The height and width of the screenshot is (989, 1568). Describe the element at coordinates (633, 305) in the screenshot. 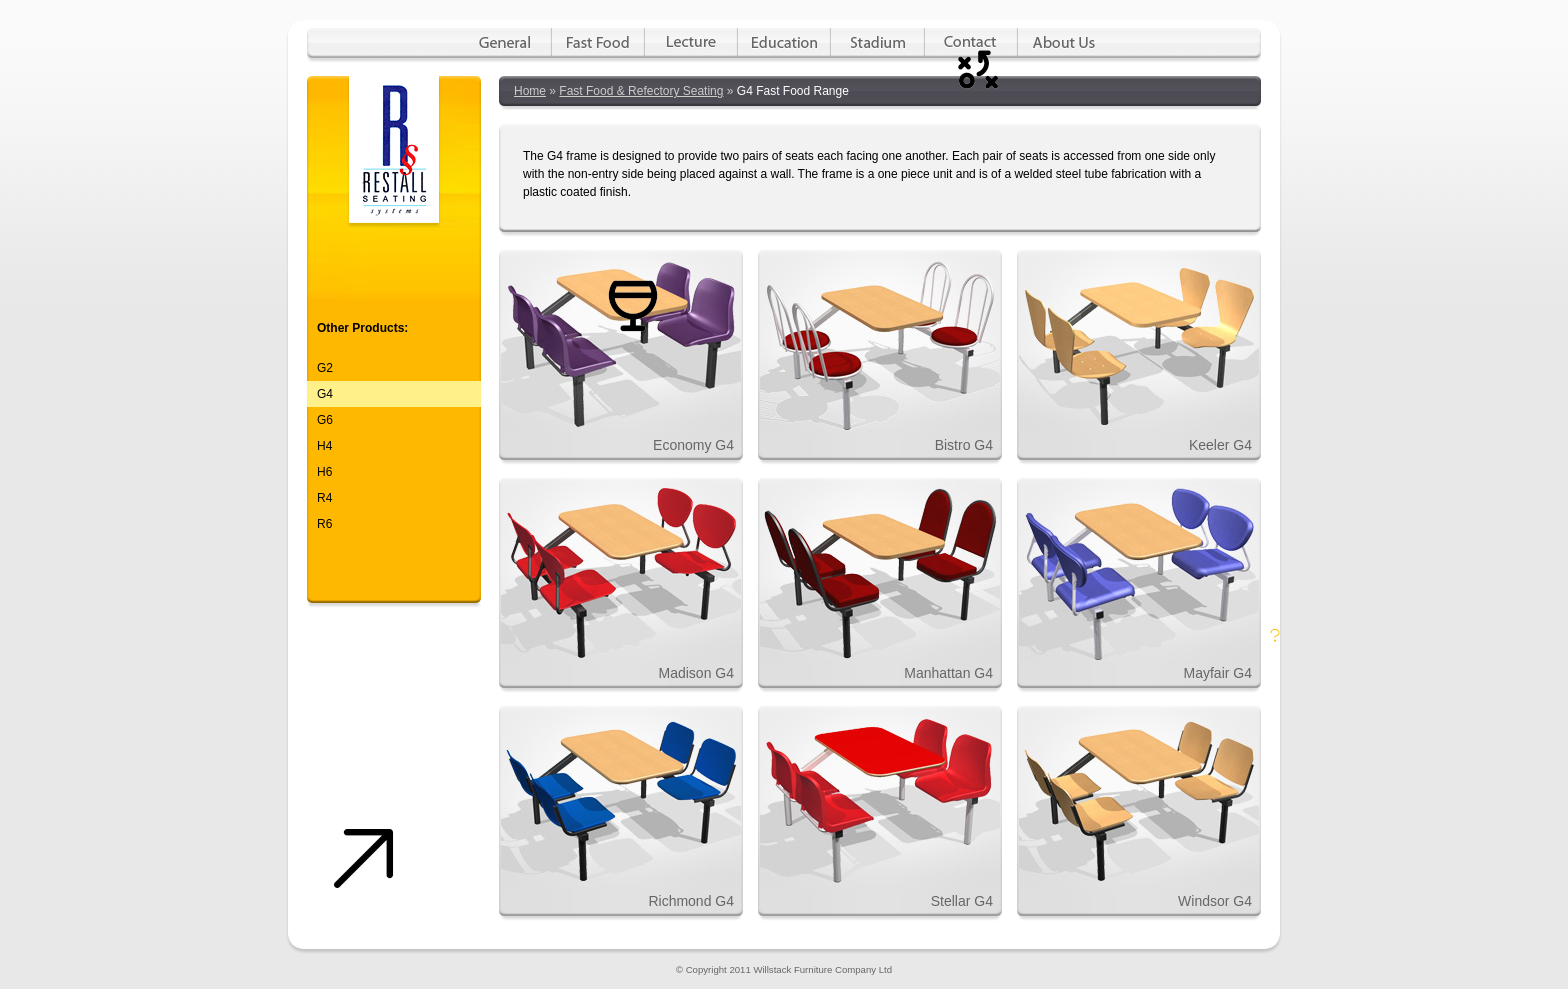

I see `browse alcoholic beverages or drinks menu` at that location.